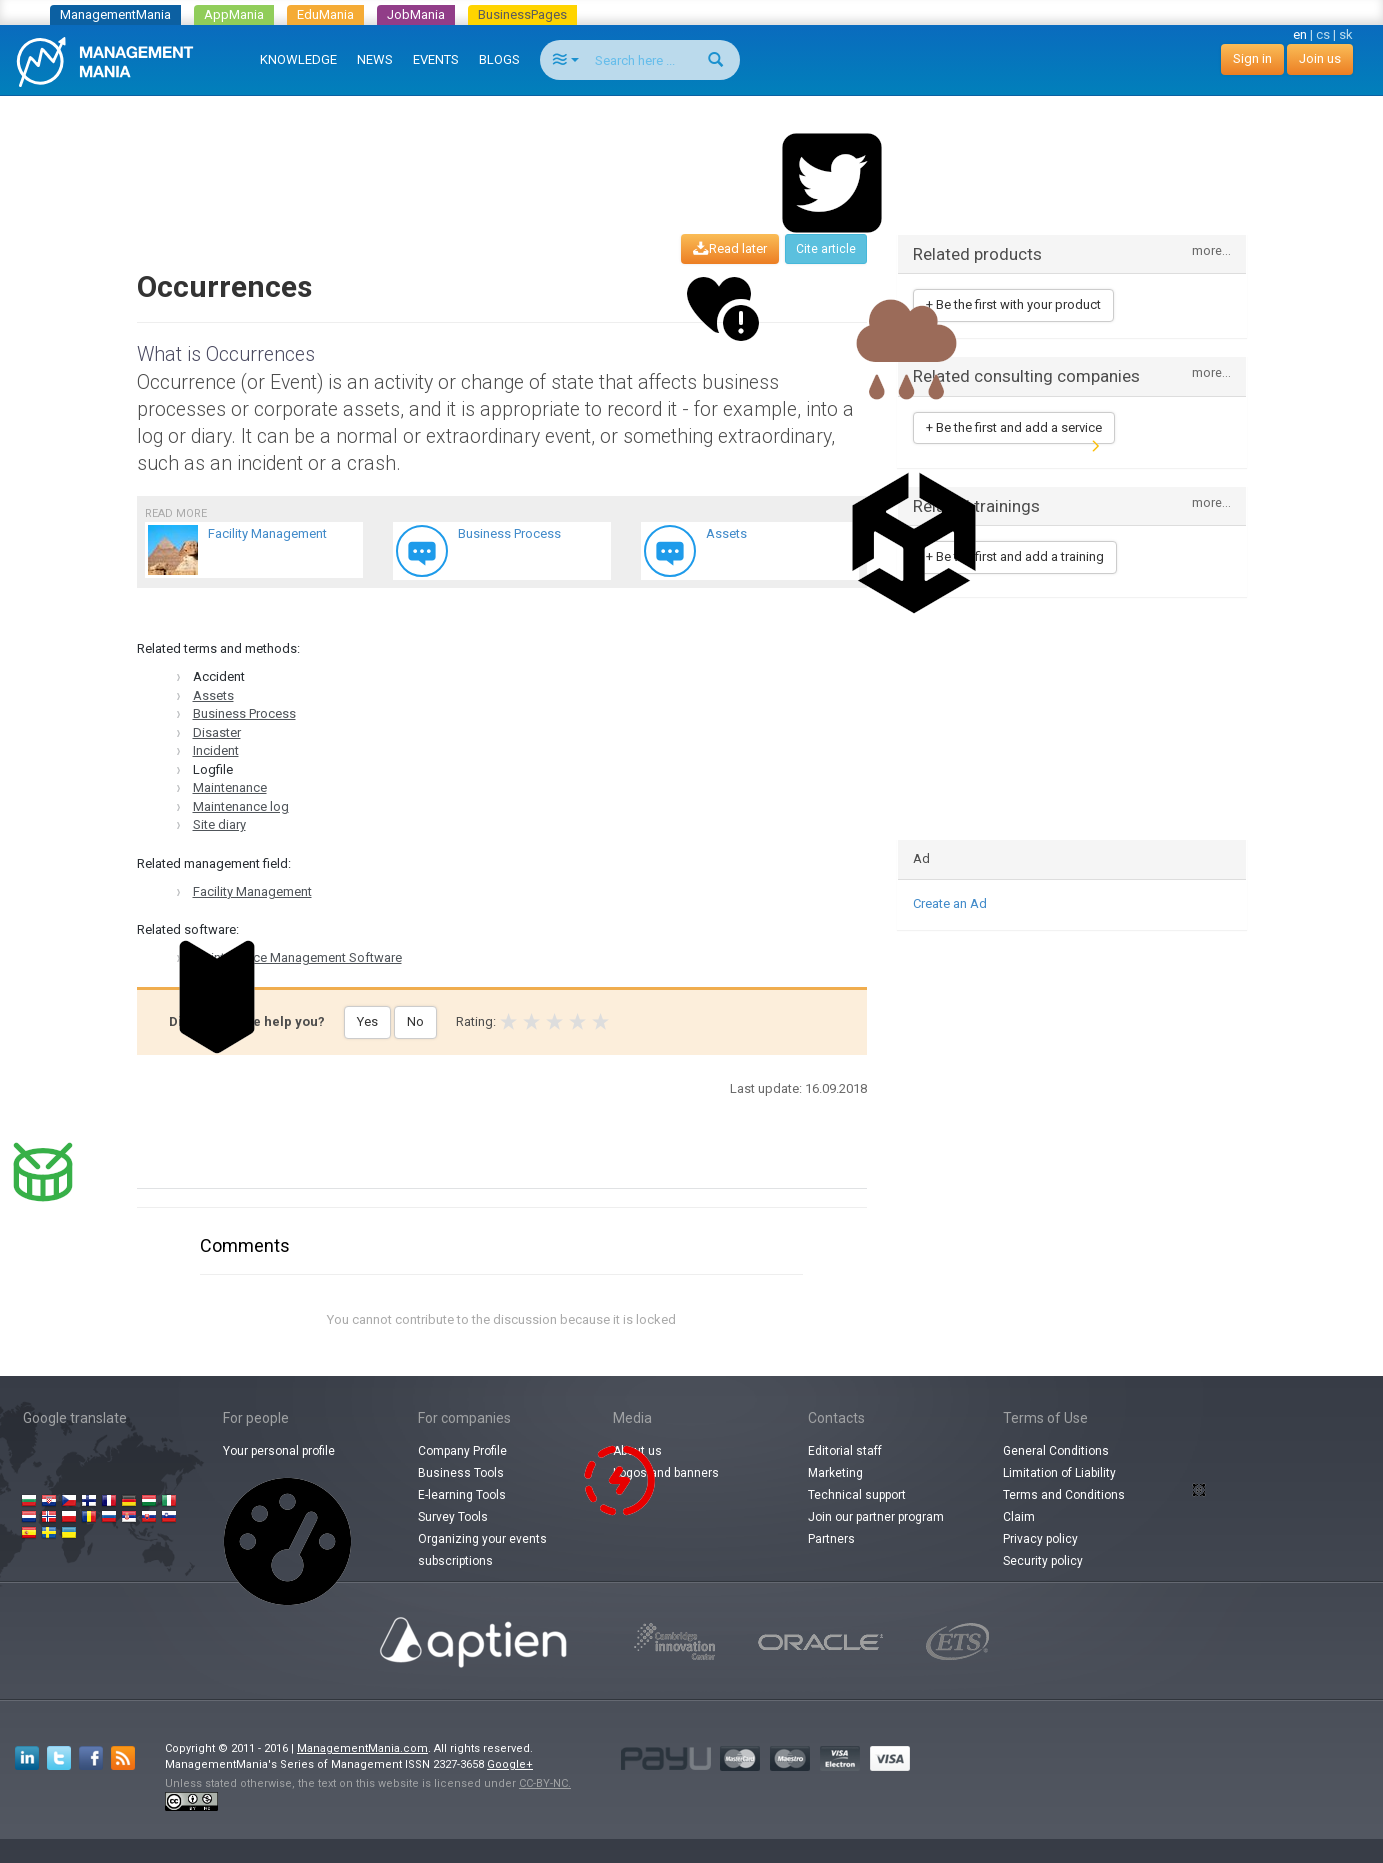  What do you see at coordinates (832, 183) in the screenshot?
I see `share to Twitter` at bounding box center [832, 183].